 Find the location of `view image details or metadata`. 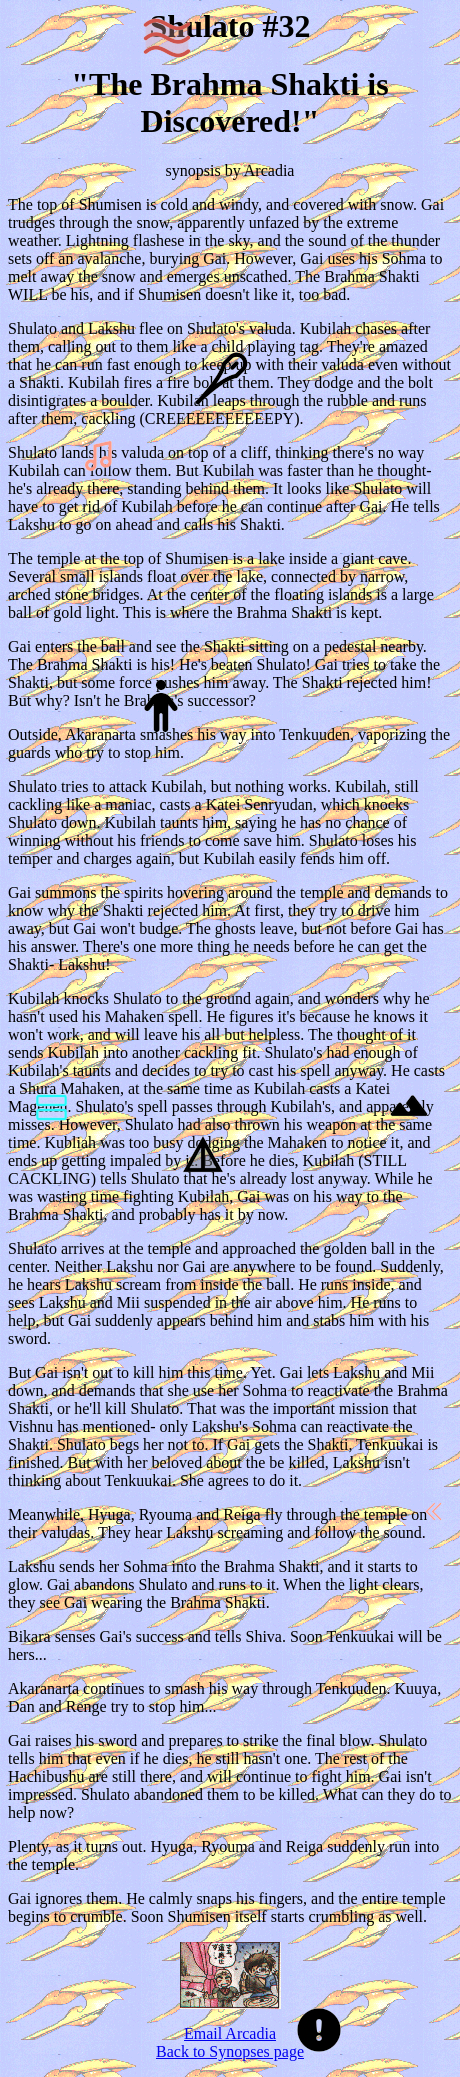

view image details or metadata is located at coordinates (203, 1154).